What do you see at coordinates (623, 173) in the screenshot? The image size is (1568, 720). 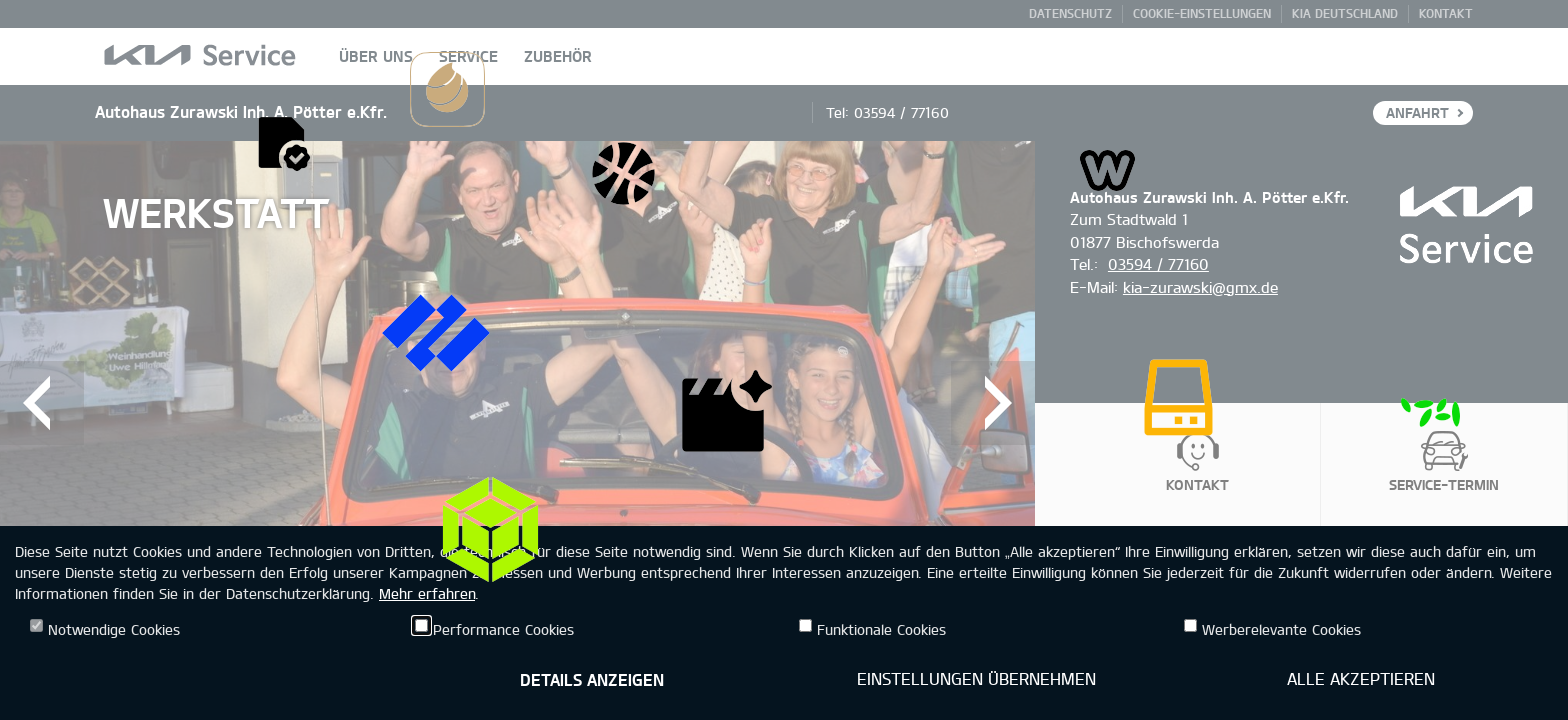 I see `access sports scores and updates` at bounding box center [623, 173].